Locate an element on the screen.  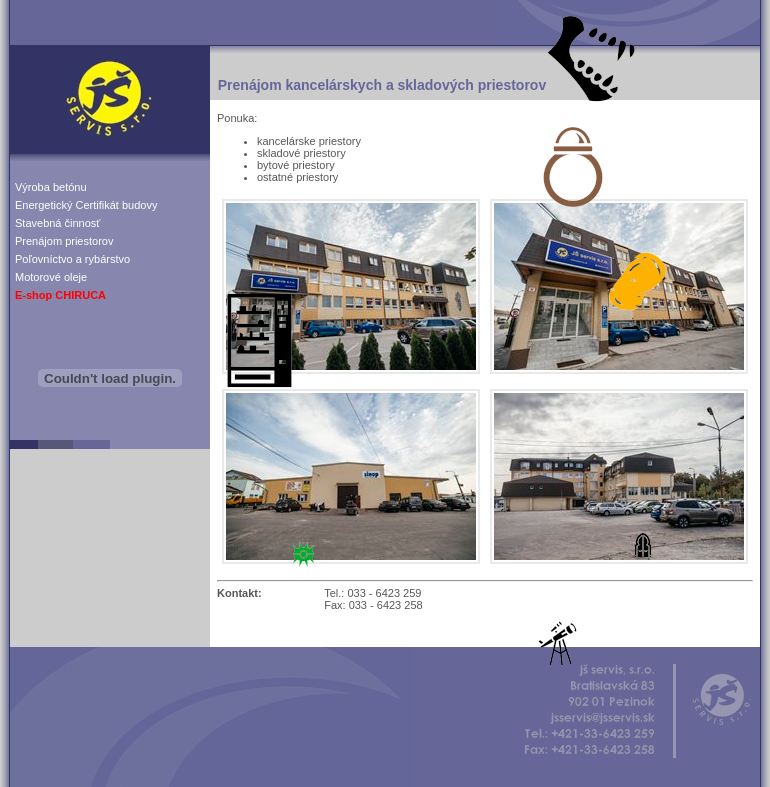
jawbone item in a game inventory is located at coordinates (591, 58).